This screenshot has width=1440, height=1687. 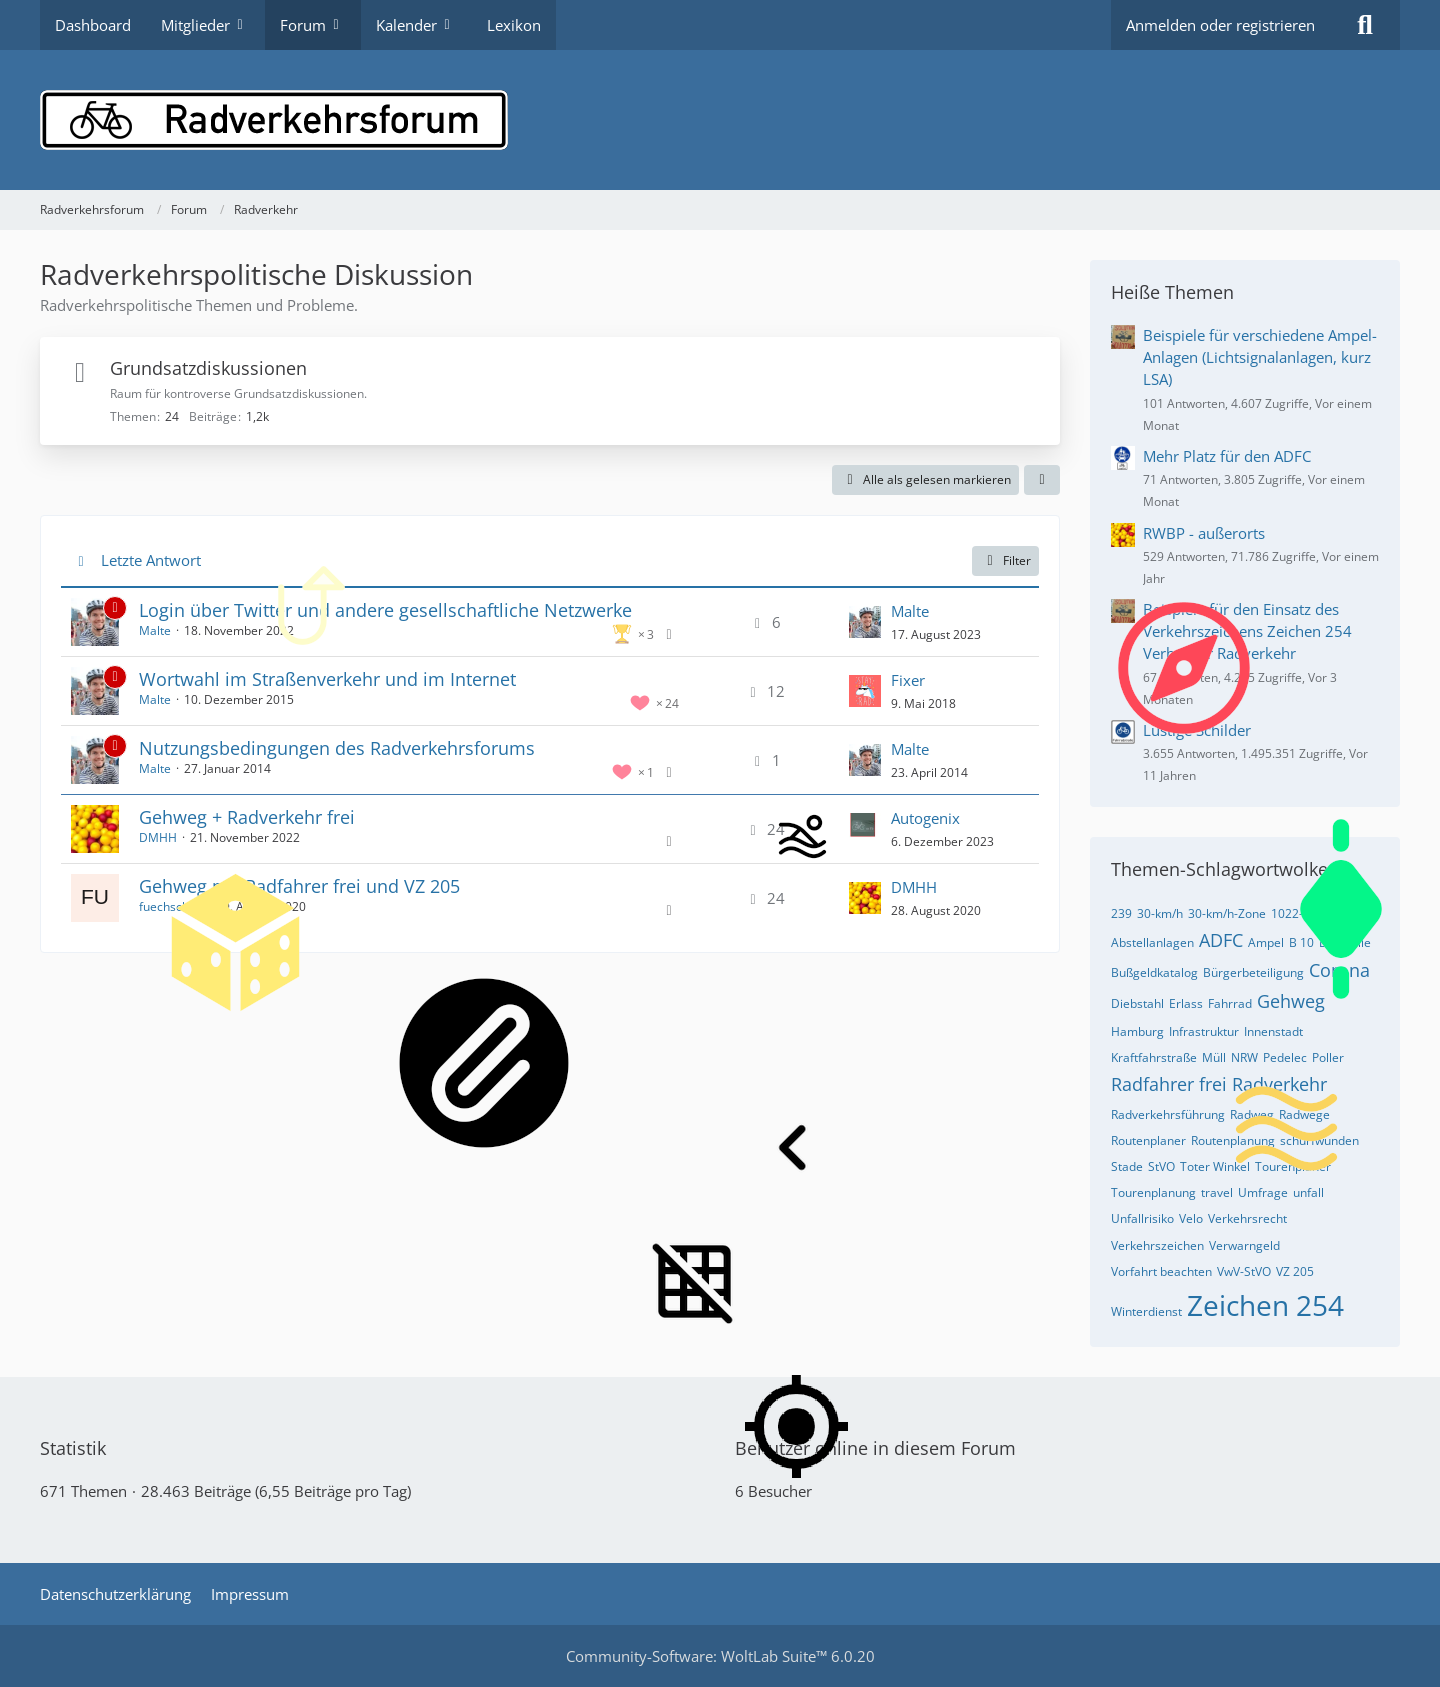 I want to click on go back to the previous screen, so click(x=793, y=1147).